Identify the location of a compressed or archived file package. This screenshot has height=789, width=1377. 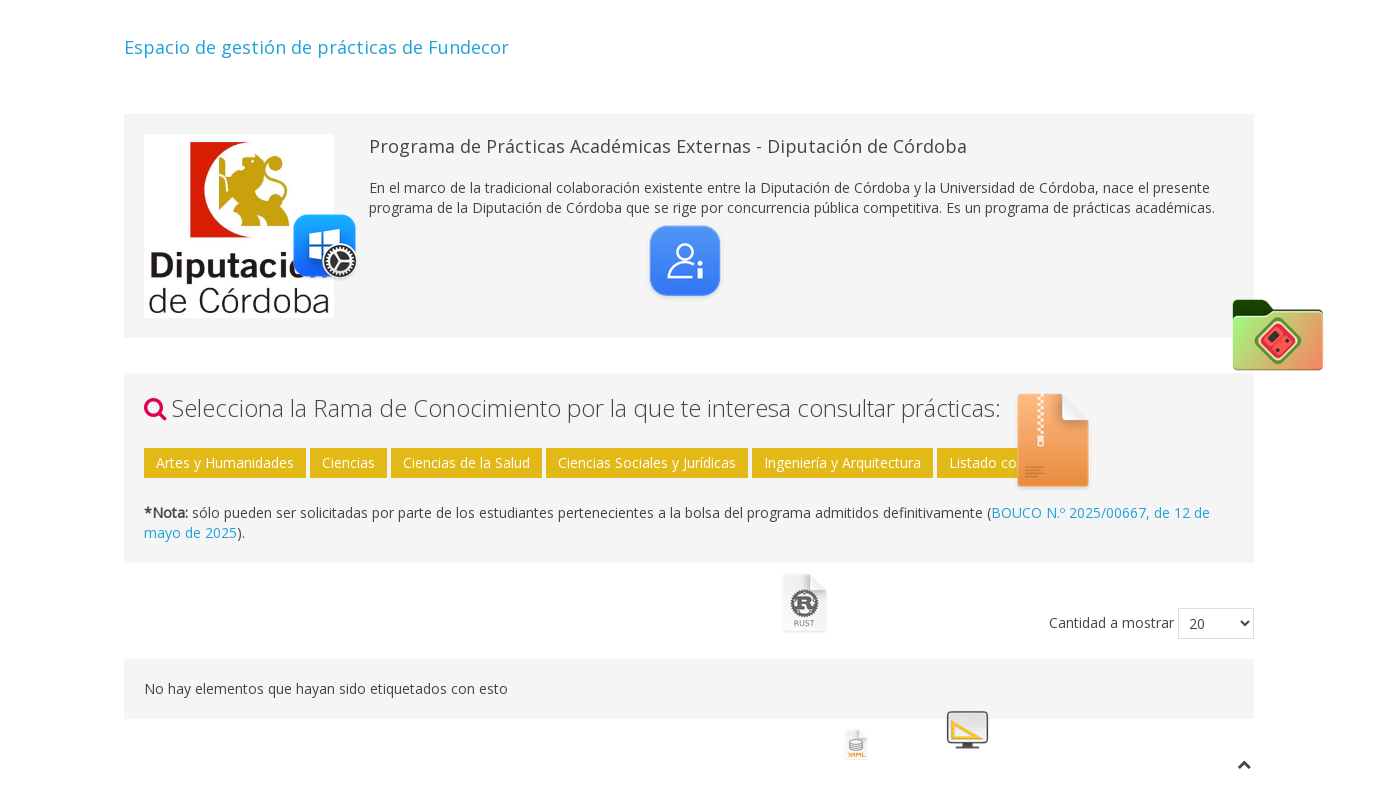
(1053, 442).